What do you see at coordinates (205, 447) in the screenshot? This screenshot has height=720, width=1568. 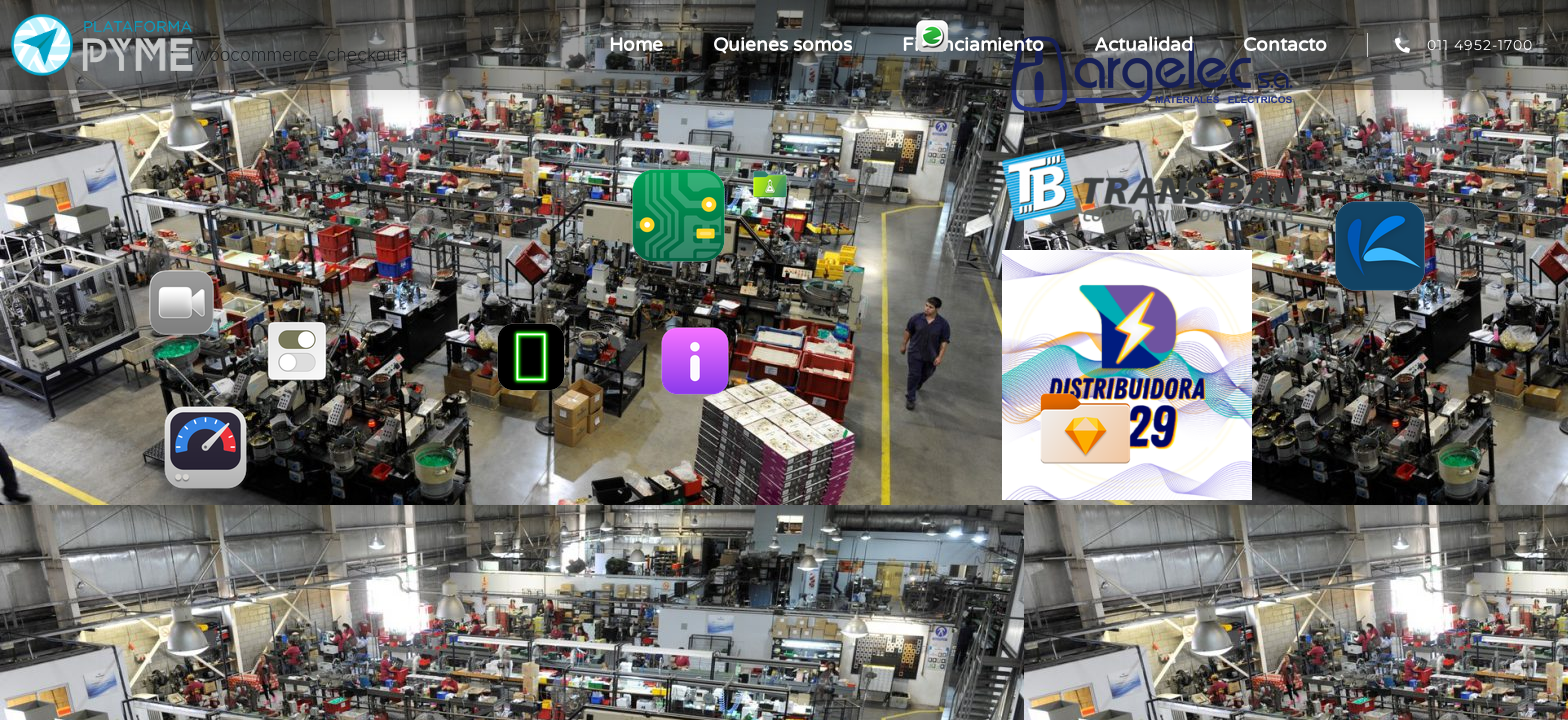 I see `open system resource monitor` at bounding box center [205, 447].